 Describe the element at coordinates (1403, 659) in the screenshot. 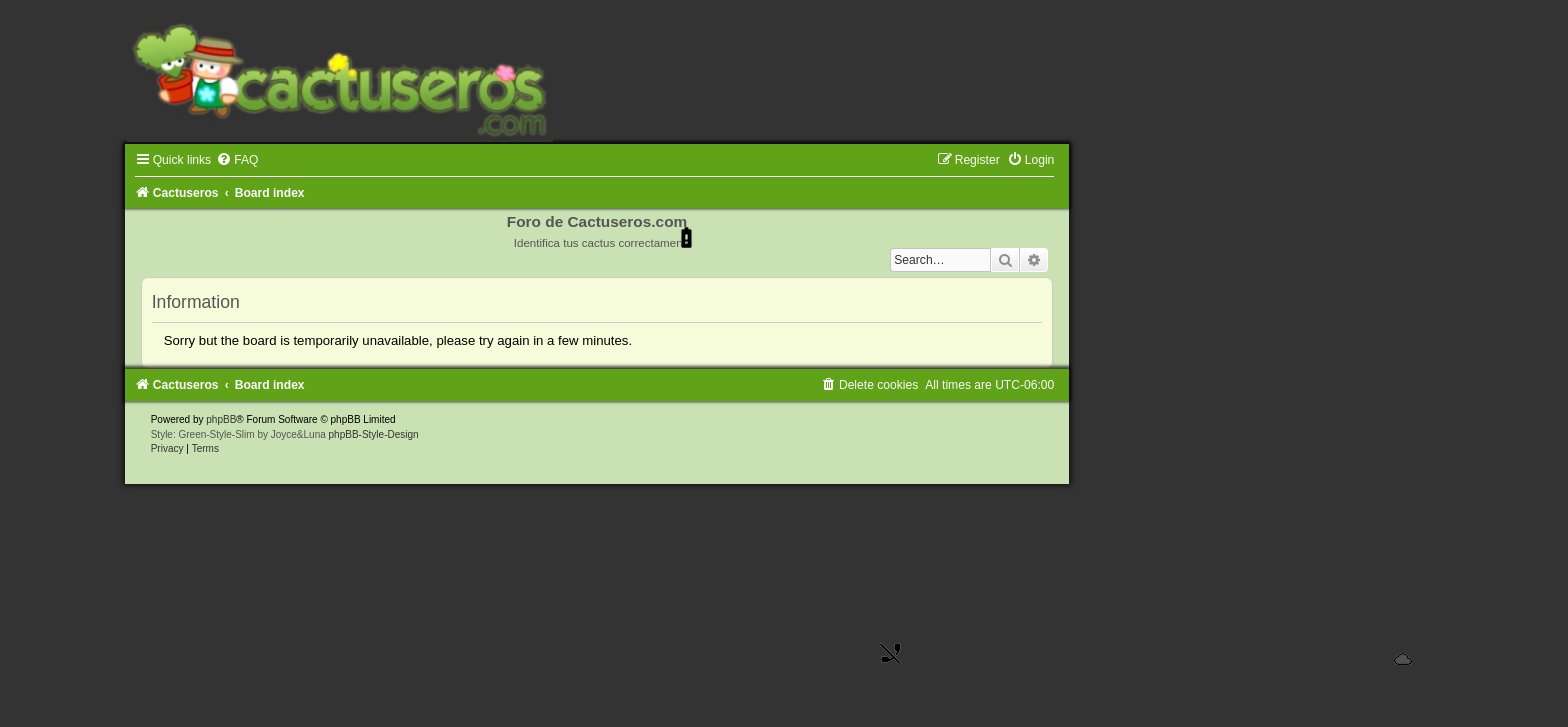

I see `view current weather conditions` at that location.